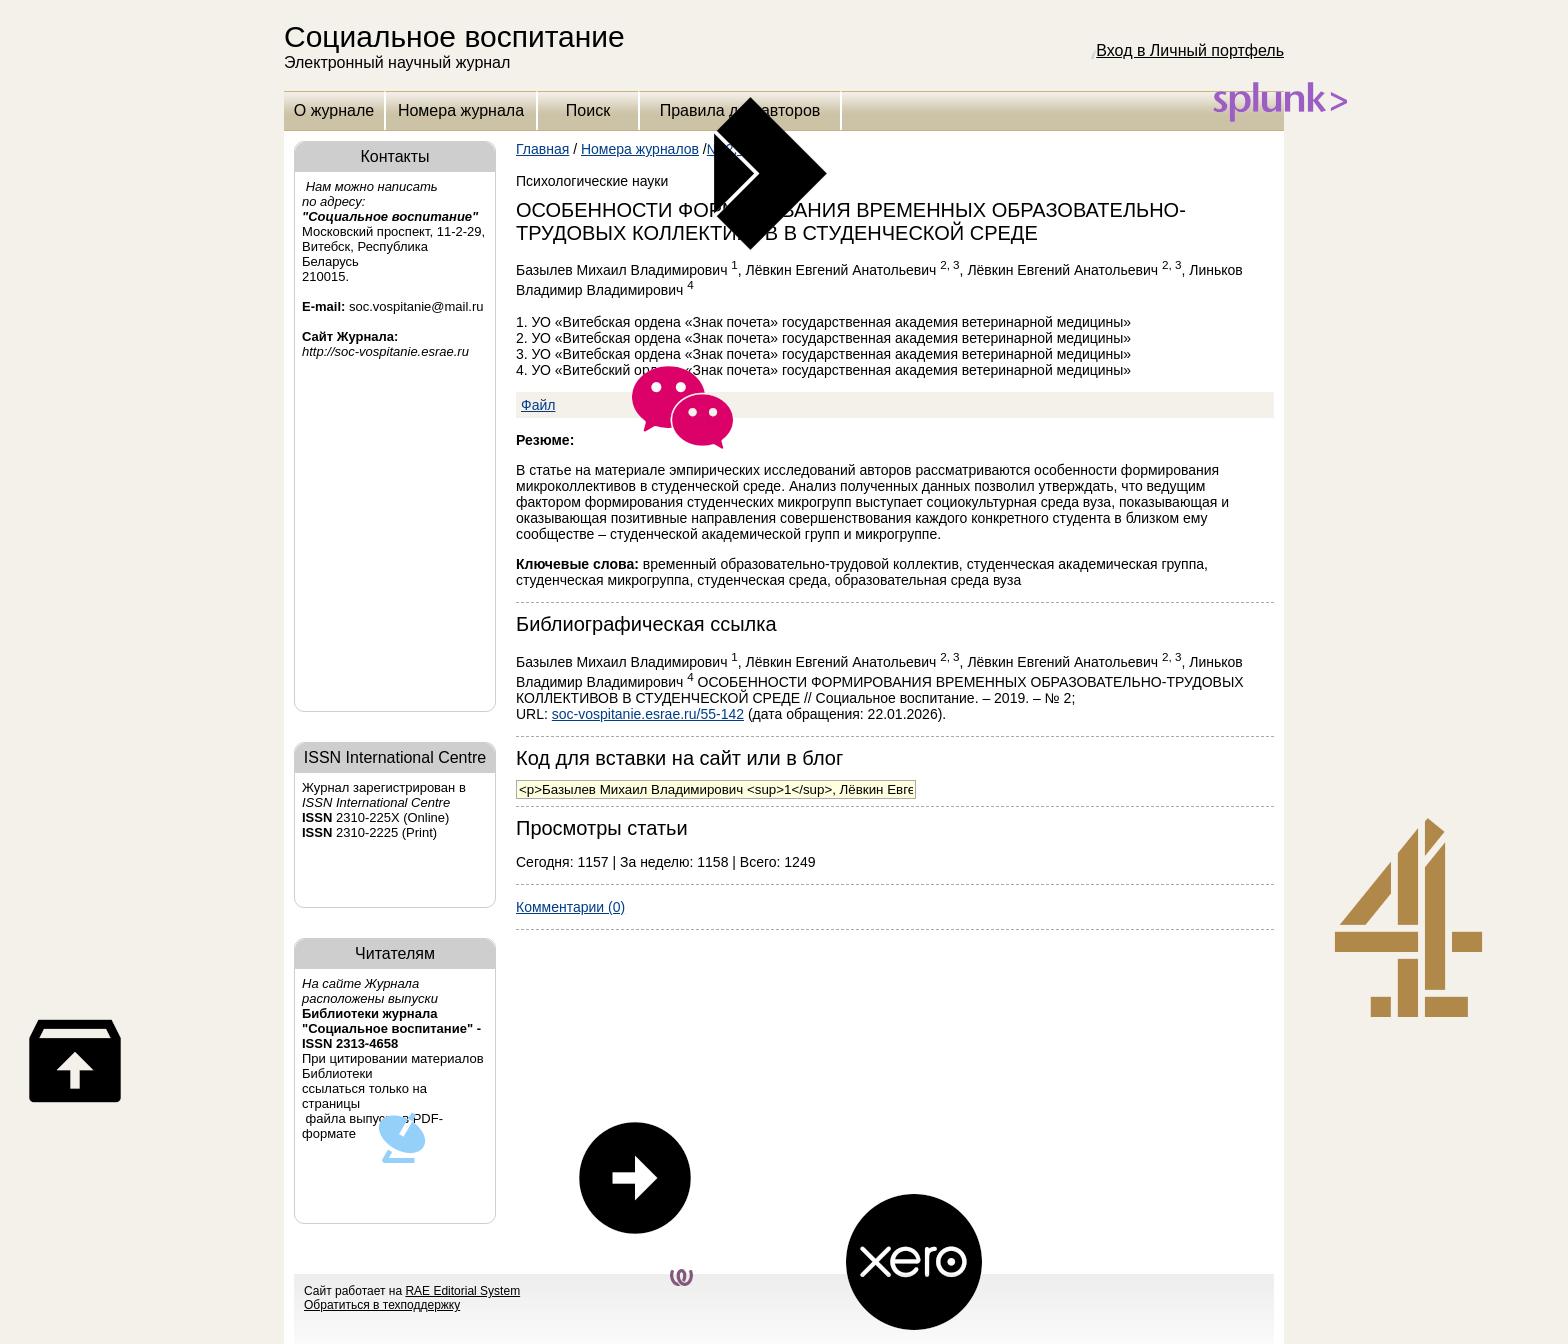 The width and height of the screenshot is (1568, 1344). I want to click on access radar or scanning features, so click(402, 1138).